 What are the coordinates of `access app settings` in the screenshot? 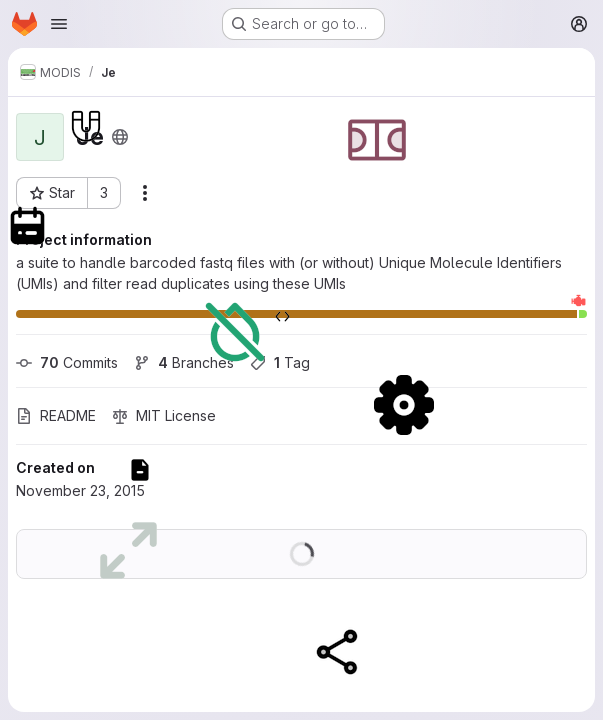 It's located at (404, 405).